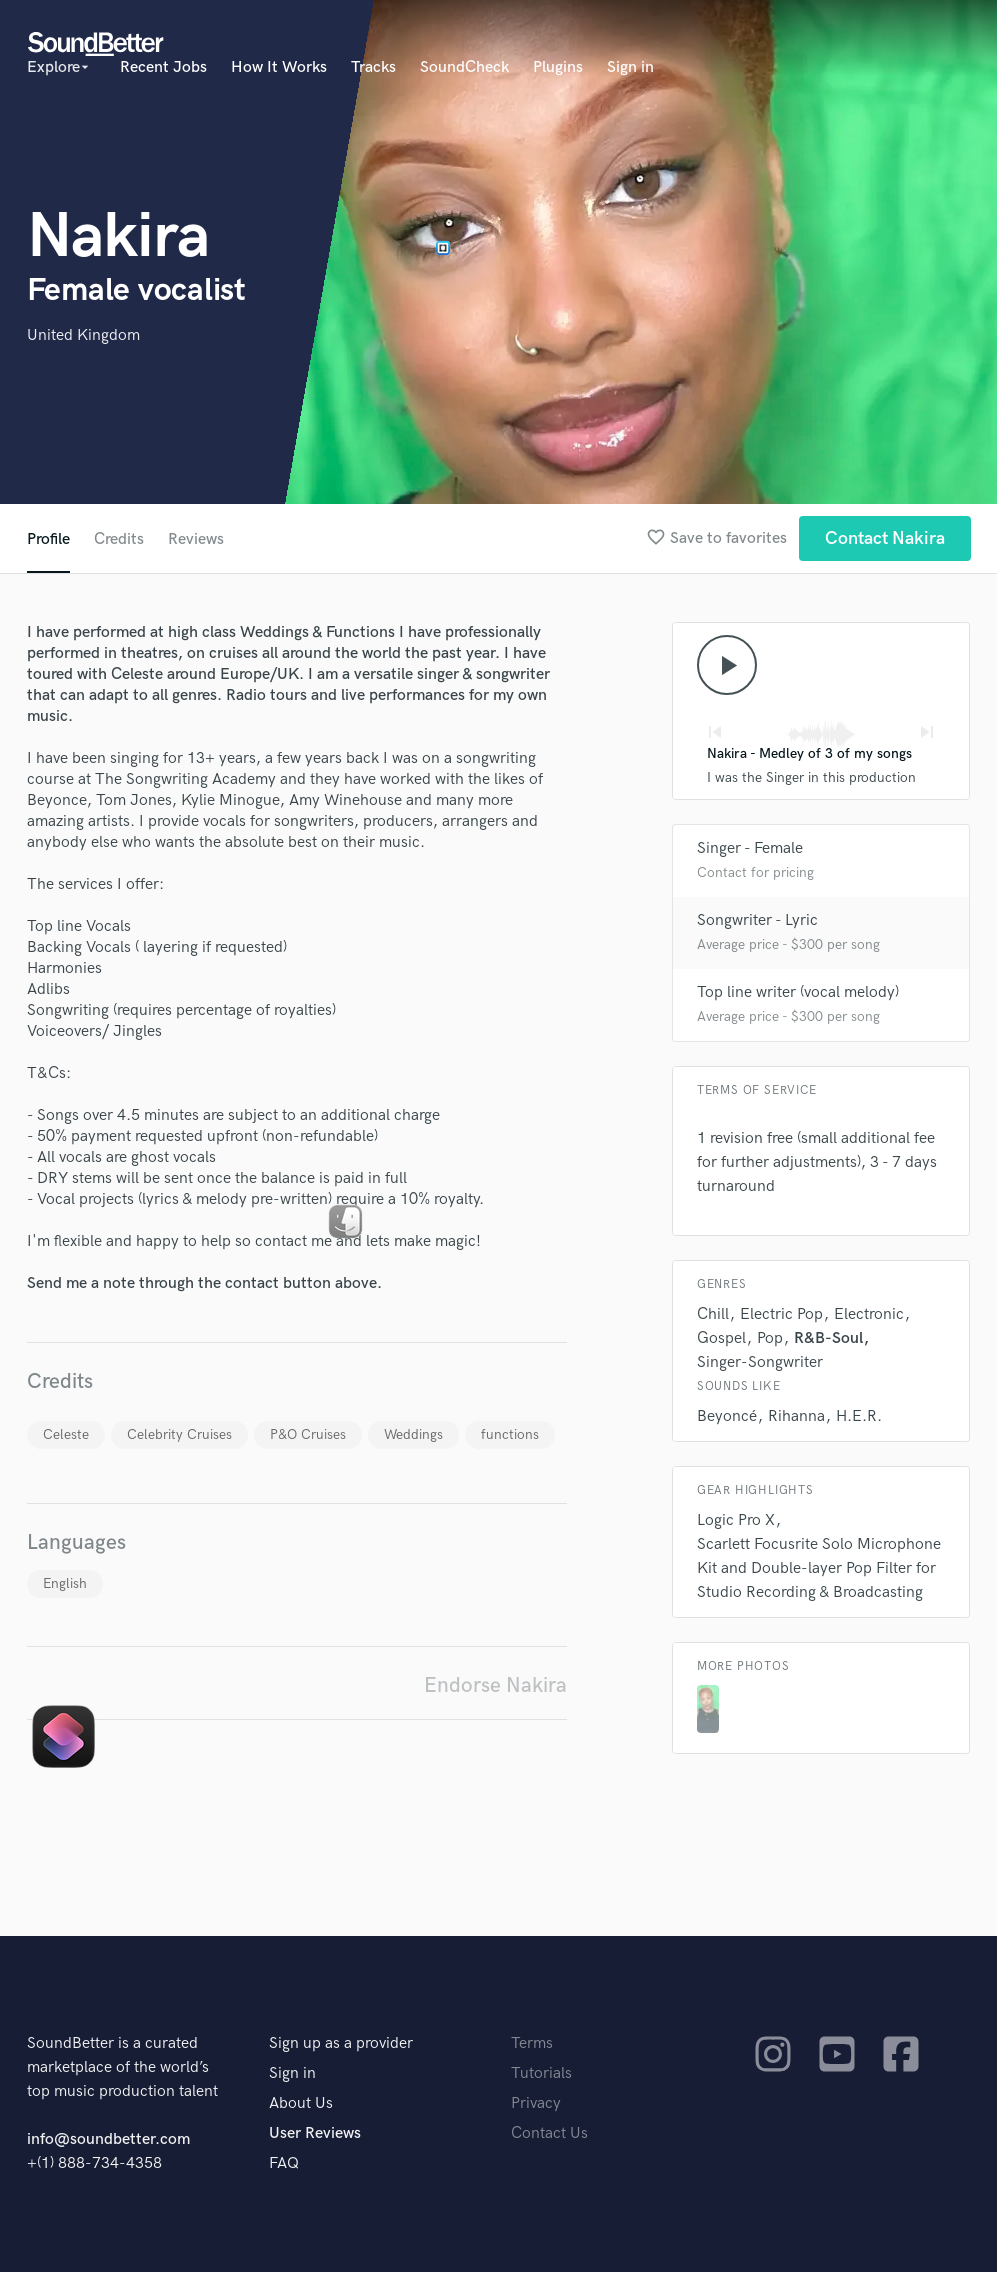 The height and width of the screenshot is (2272, 997). What do you see at coordinates (345, 1221) in the screenshot?
I see `open Finder to browse files and folders` at bounding box center [345, 1221].